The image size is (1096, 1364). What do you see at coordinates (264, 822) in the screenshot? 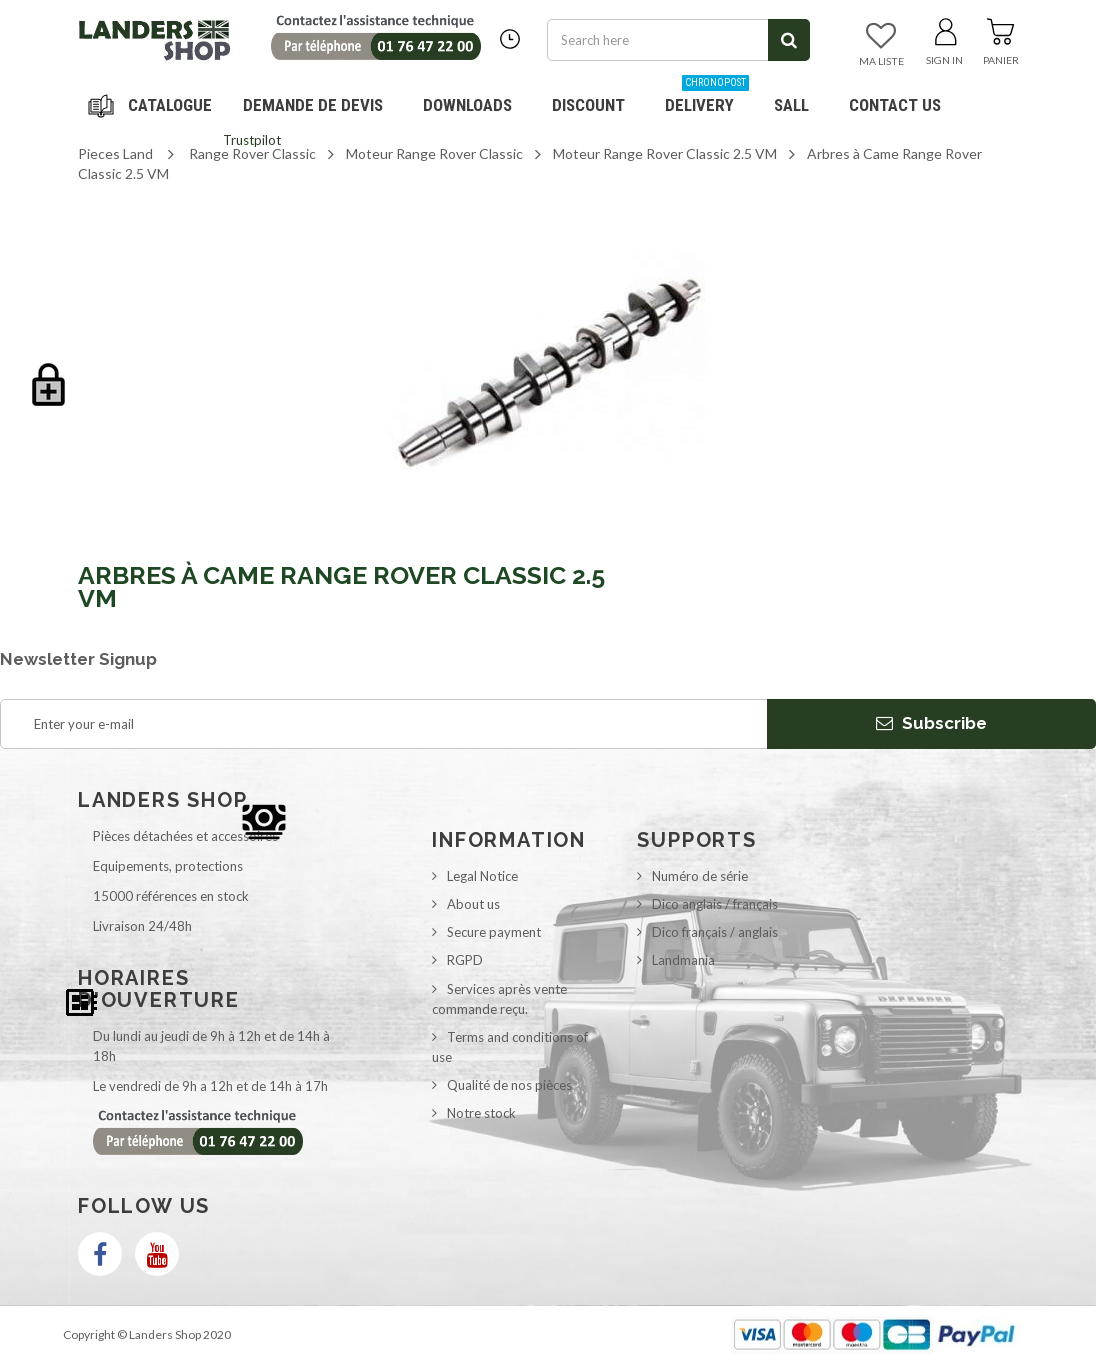
I see `view your cash balance` at bounding box center [264, 822].